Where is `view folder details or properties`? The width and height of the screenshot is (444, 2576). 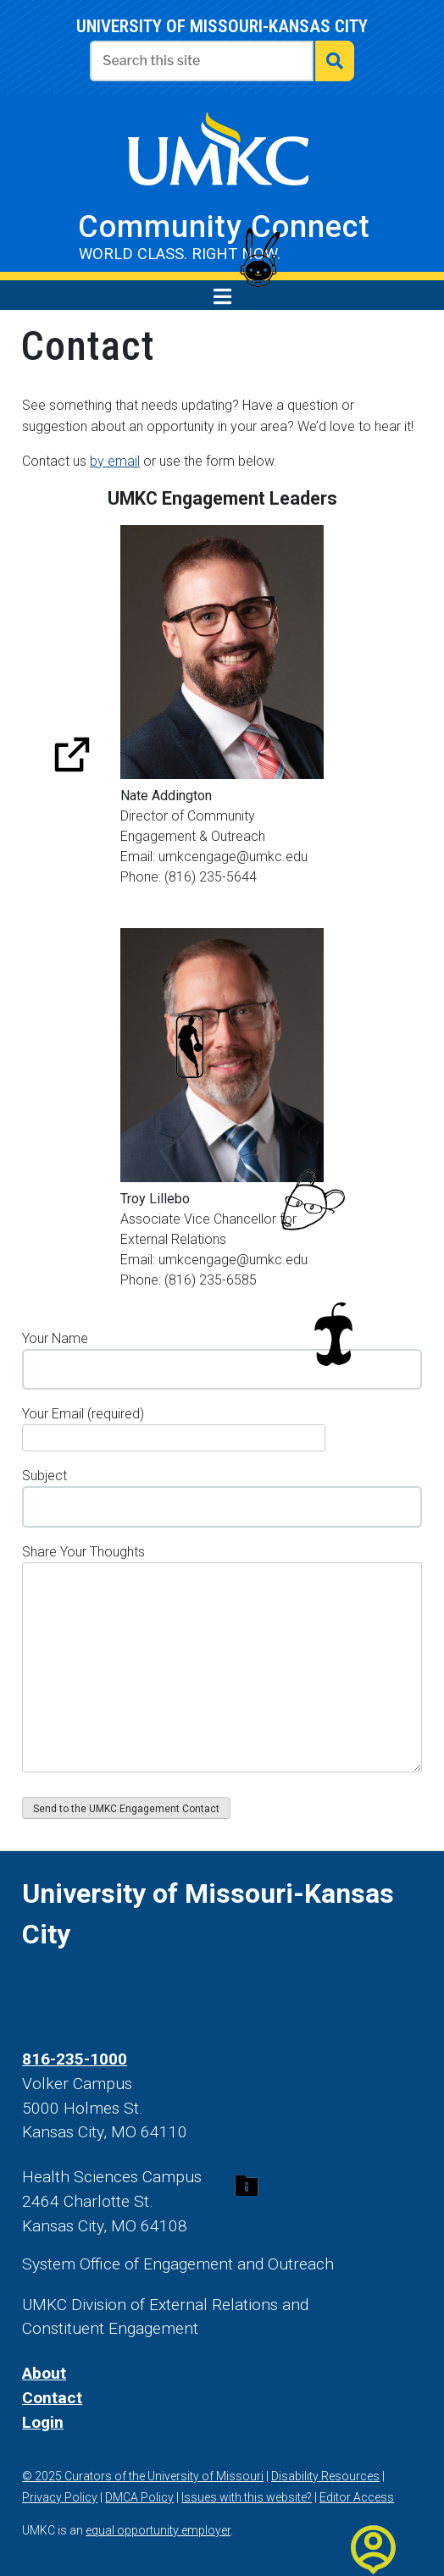
view folder details or properties is located at coordinates (247, 2186).